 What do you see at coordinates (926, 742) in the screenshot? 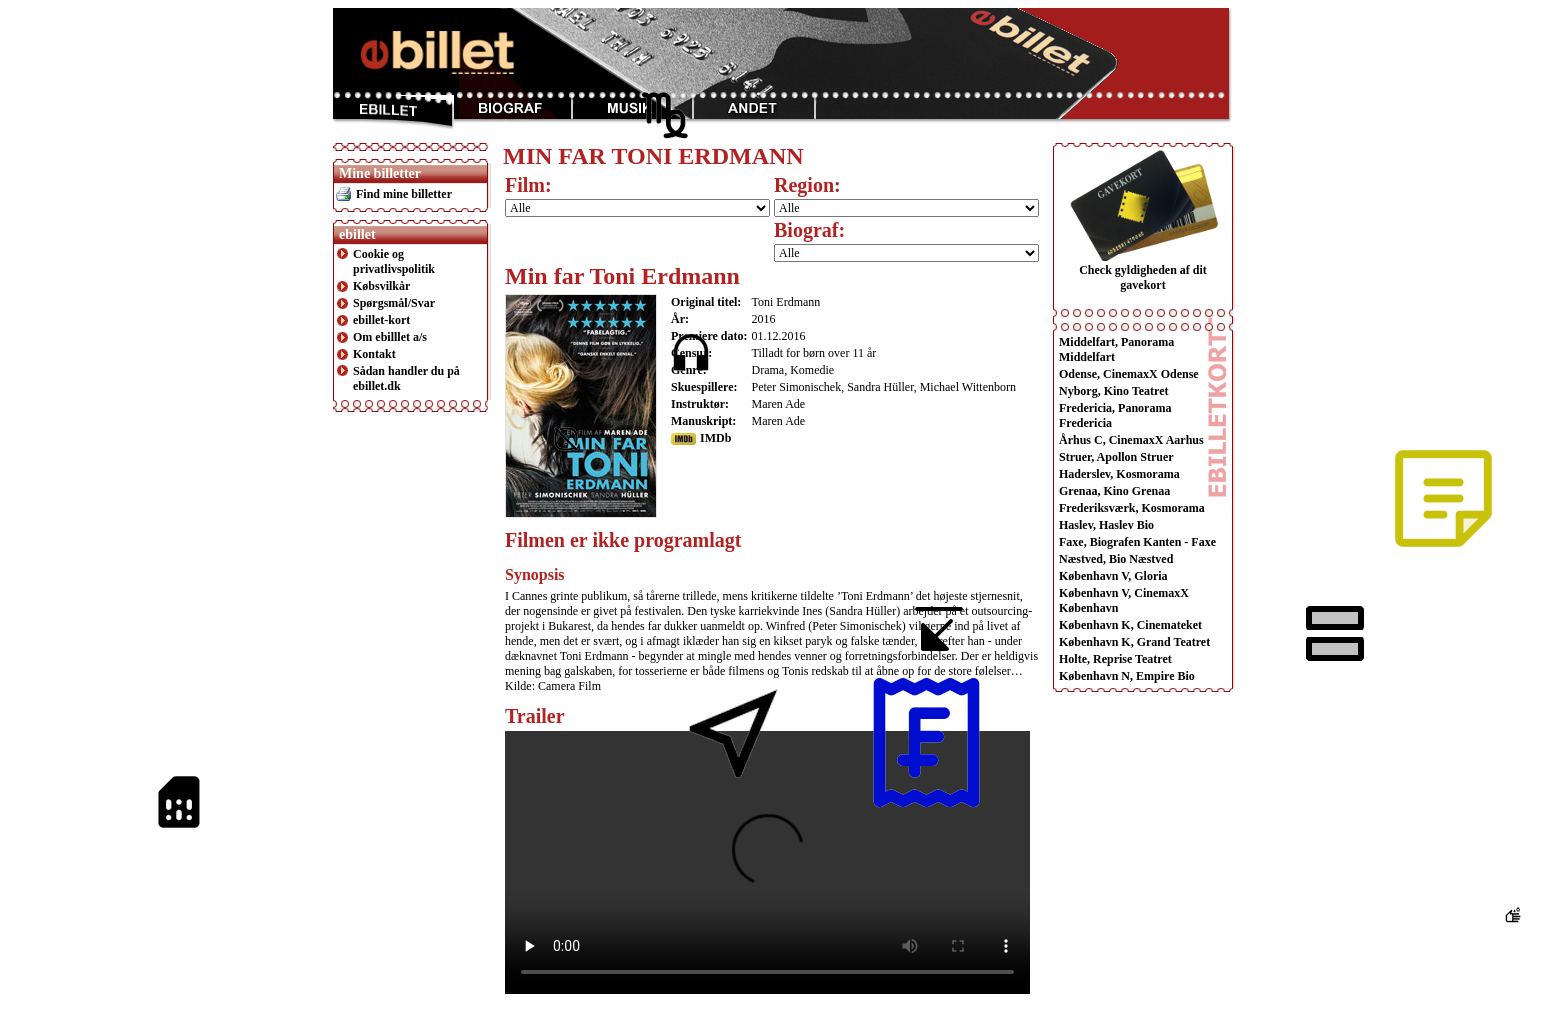
I see `view receipt or transaction in swiss francs` at bounding box center [926, 742].